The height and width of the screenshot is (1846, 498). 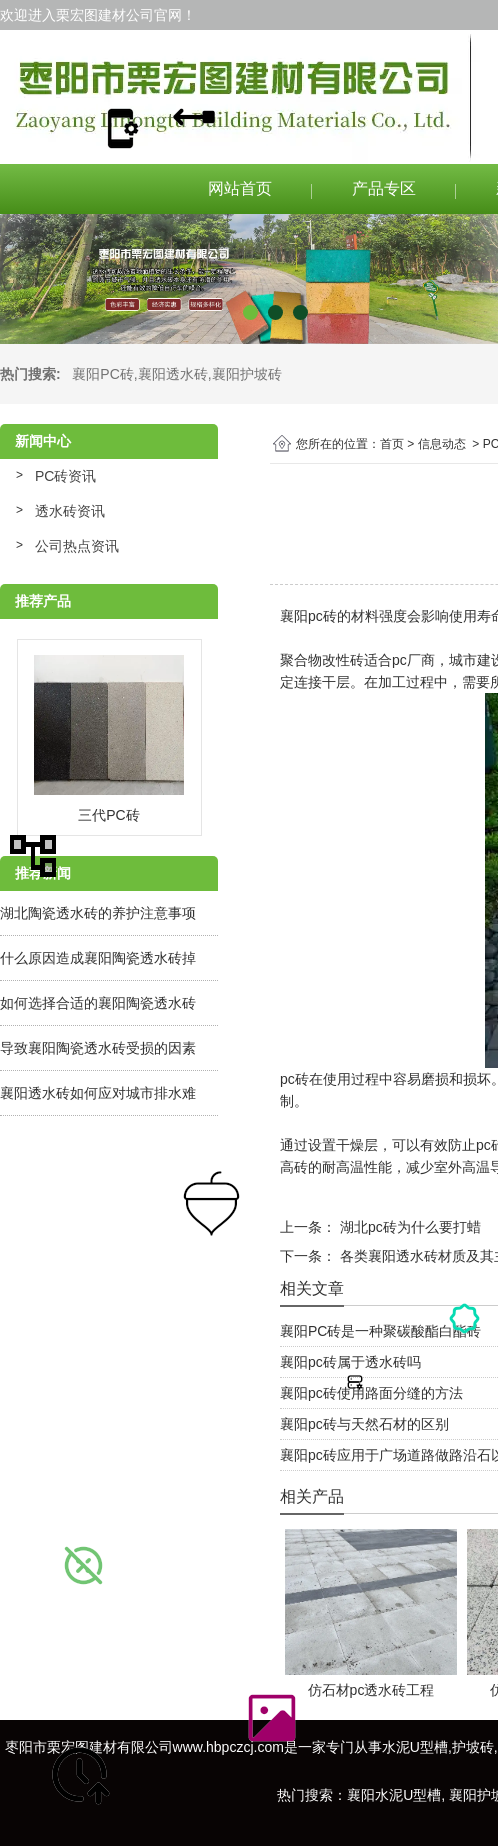 What do you see at coordinates (79, 1774) in the screenshot?
I see `move time forward or reschedule later` at bounding box center [79, 1774].